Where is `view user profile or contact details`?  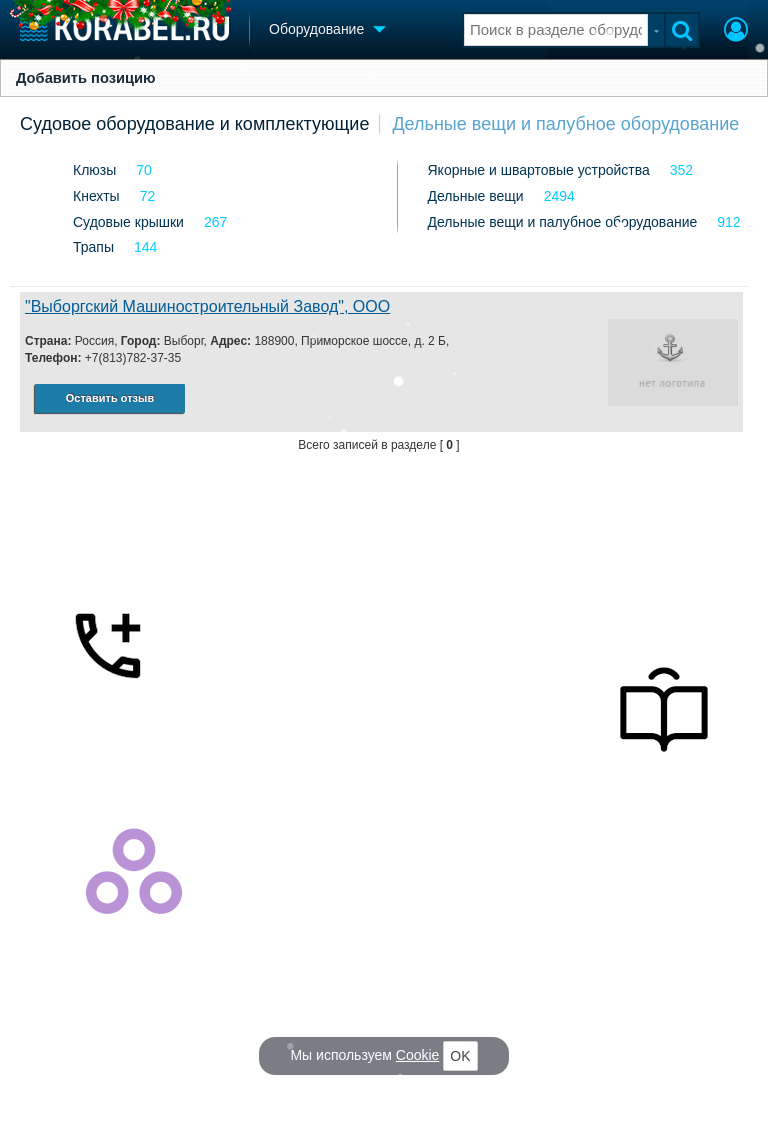 view user profile or contact details is located at coordinates (664, 708).